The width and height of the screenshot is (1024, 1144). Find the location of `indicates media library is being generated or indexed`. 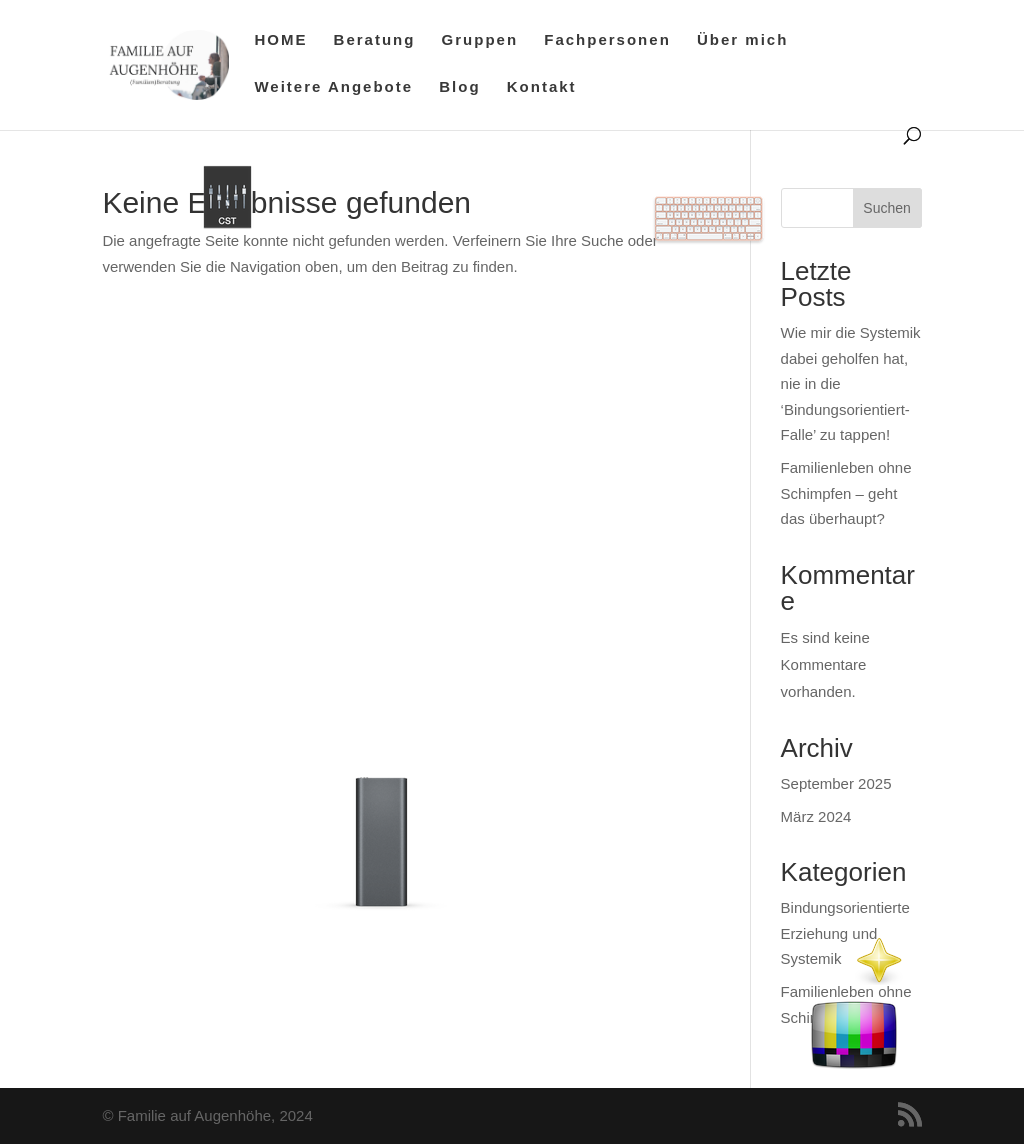

indicates media library is being generated or indexed is located at coordinates (854, 1039).